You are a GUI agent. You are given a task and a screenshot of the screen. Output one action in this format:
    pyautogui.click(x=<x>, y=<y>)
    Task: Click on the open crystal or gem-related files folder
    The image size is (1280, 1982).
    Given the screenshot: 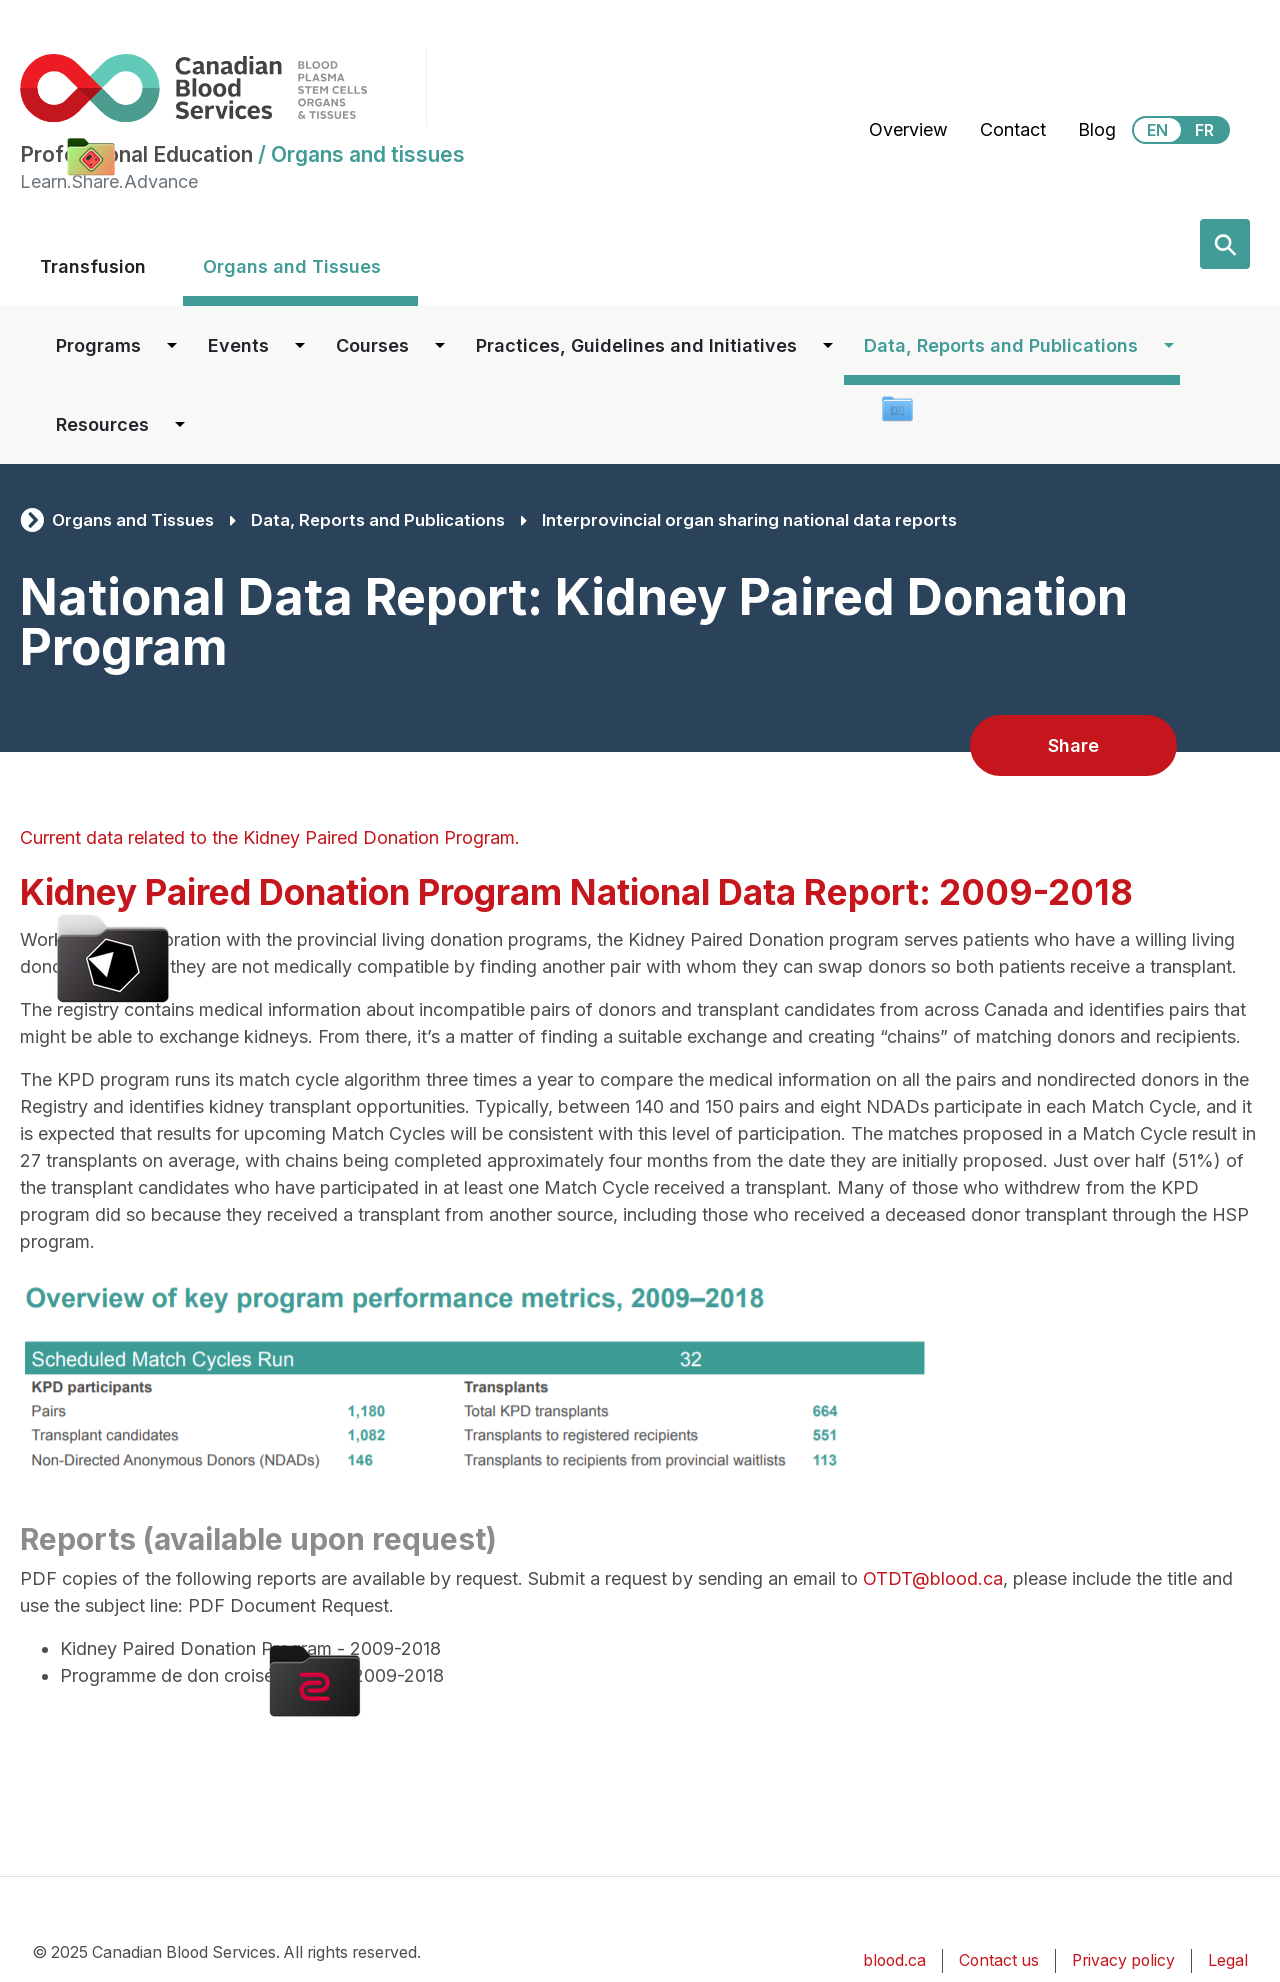 What is the action you would take?
    pyautogui.click(x=112, y=961)
    